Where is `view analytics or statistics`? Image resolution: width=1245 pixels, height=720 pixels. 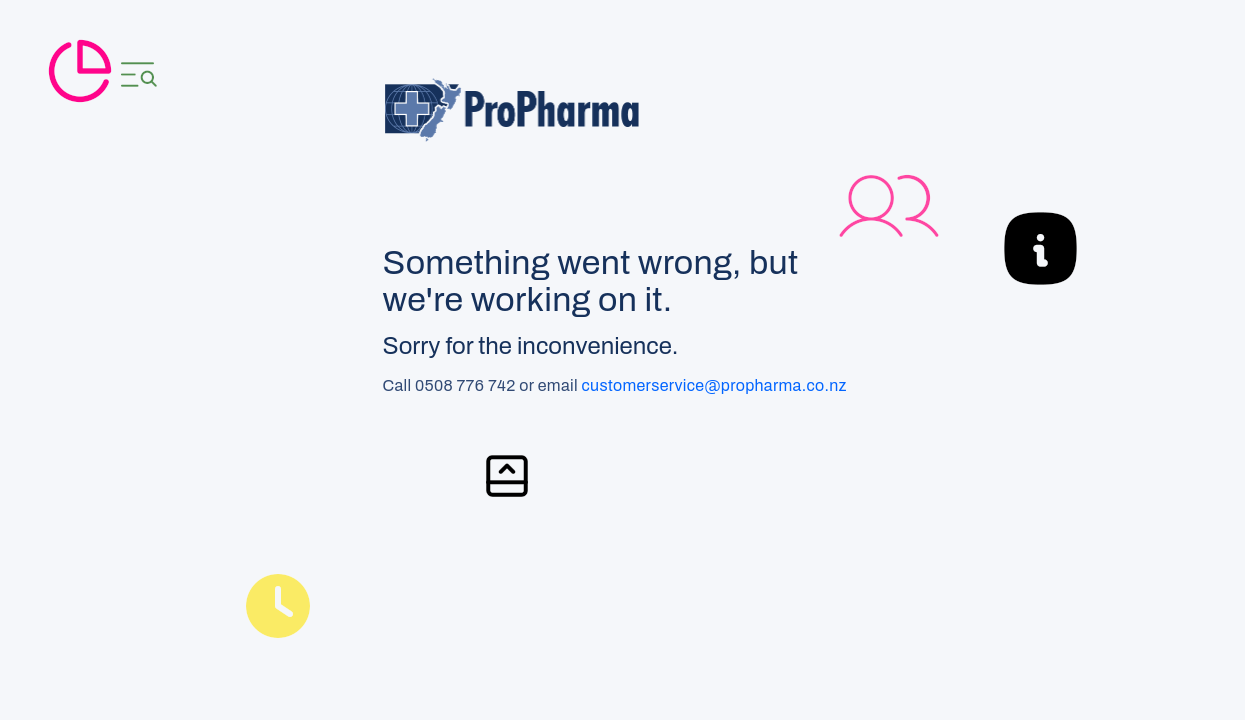
view analytics or statistics is located at coordinates (80, 71).